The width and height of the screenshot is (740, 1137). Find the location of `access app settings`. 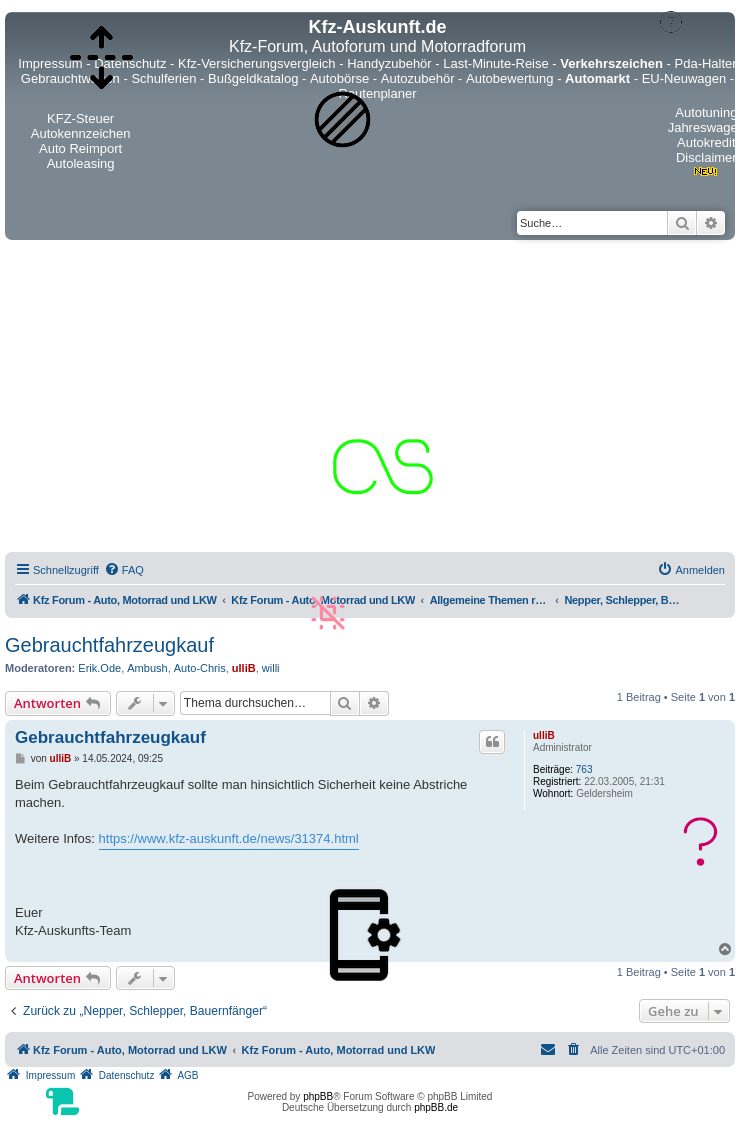

access app settings is located at coordinates (359, 935).